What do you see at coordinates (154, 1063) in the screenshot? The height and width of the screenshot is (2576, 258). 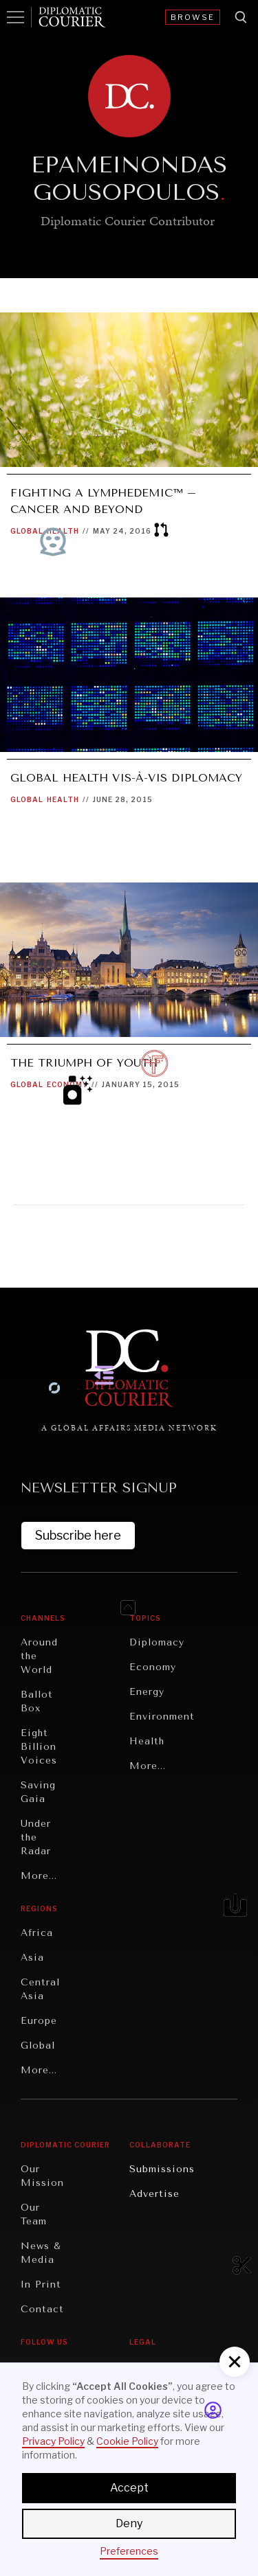 I see `trade federation logo from star wars` at bounding box center [154, 1063].